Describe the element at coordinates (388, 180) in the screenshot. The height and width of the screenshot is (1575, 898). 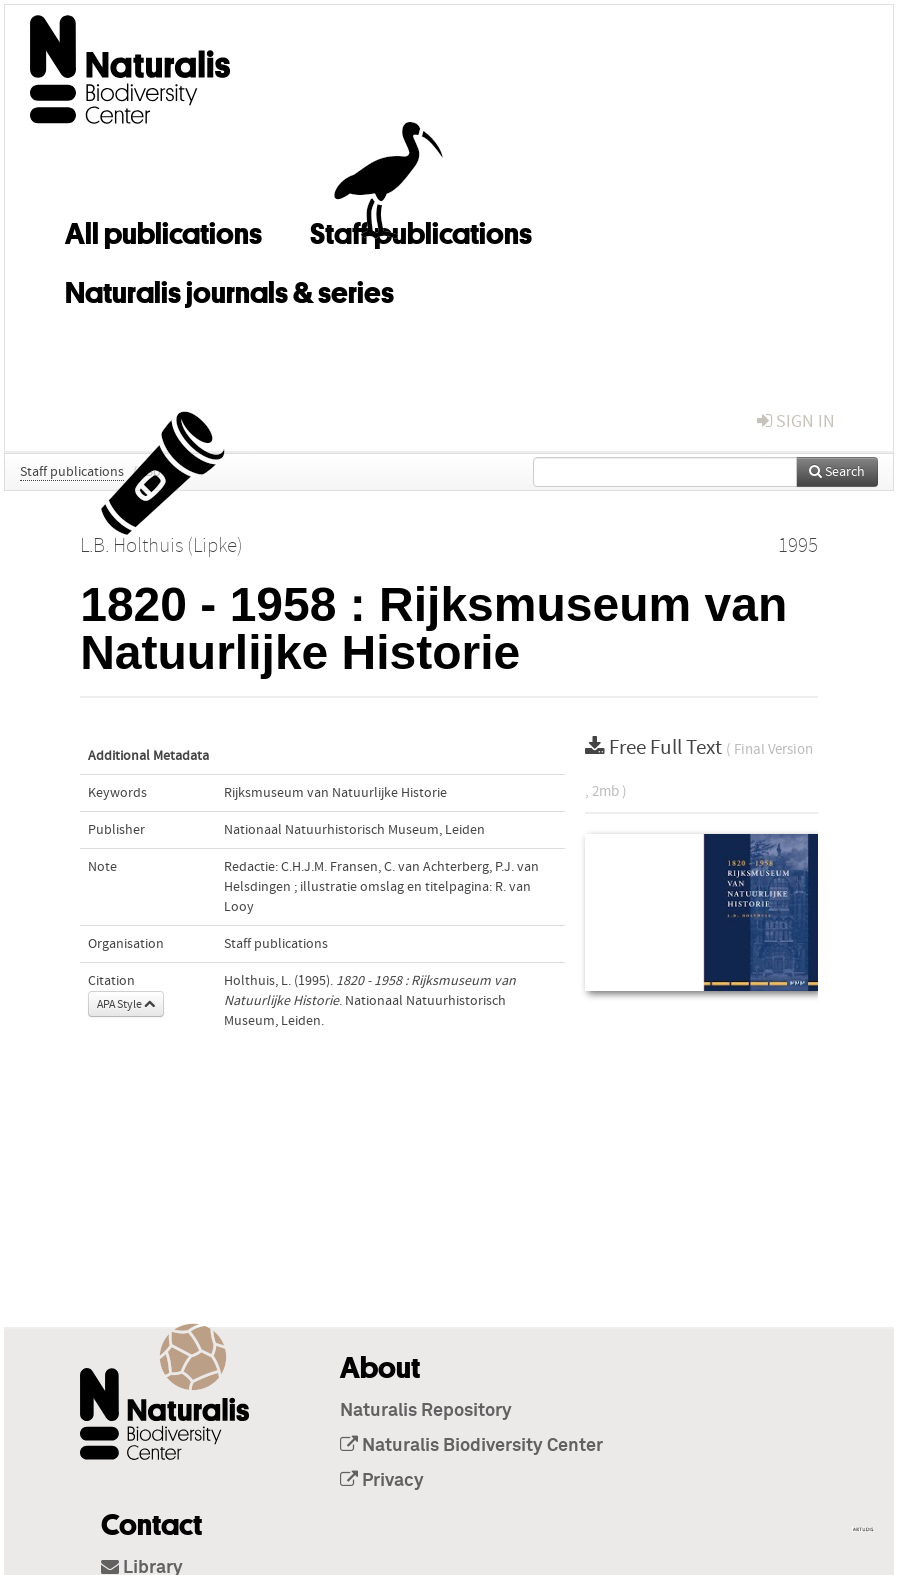
I see `ibis bird icon for wildlife or nature category` at that location.